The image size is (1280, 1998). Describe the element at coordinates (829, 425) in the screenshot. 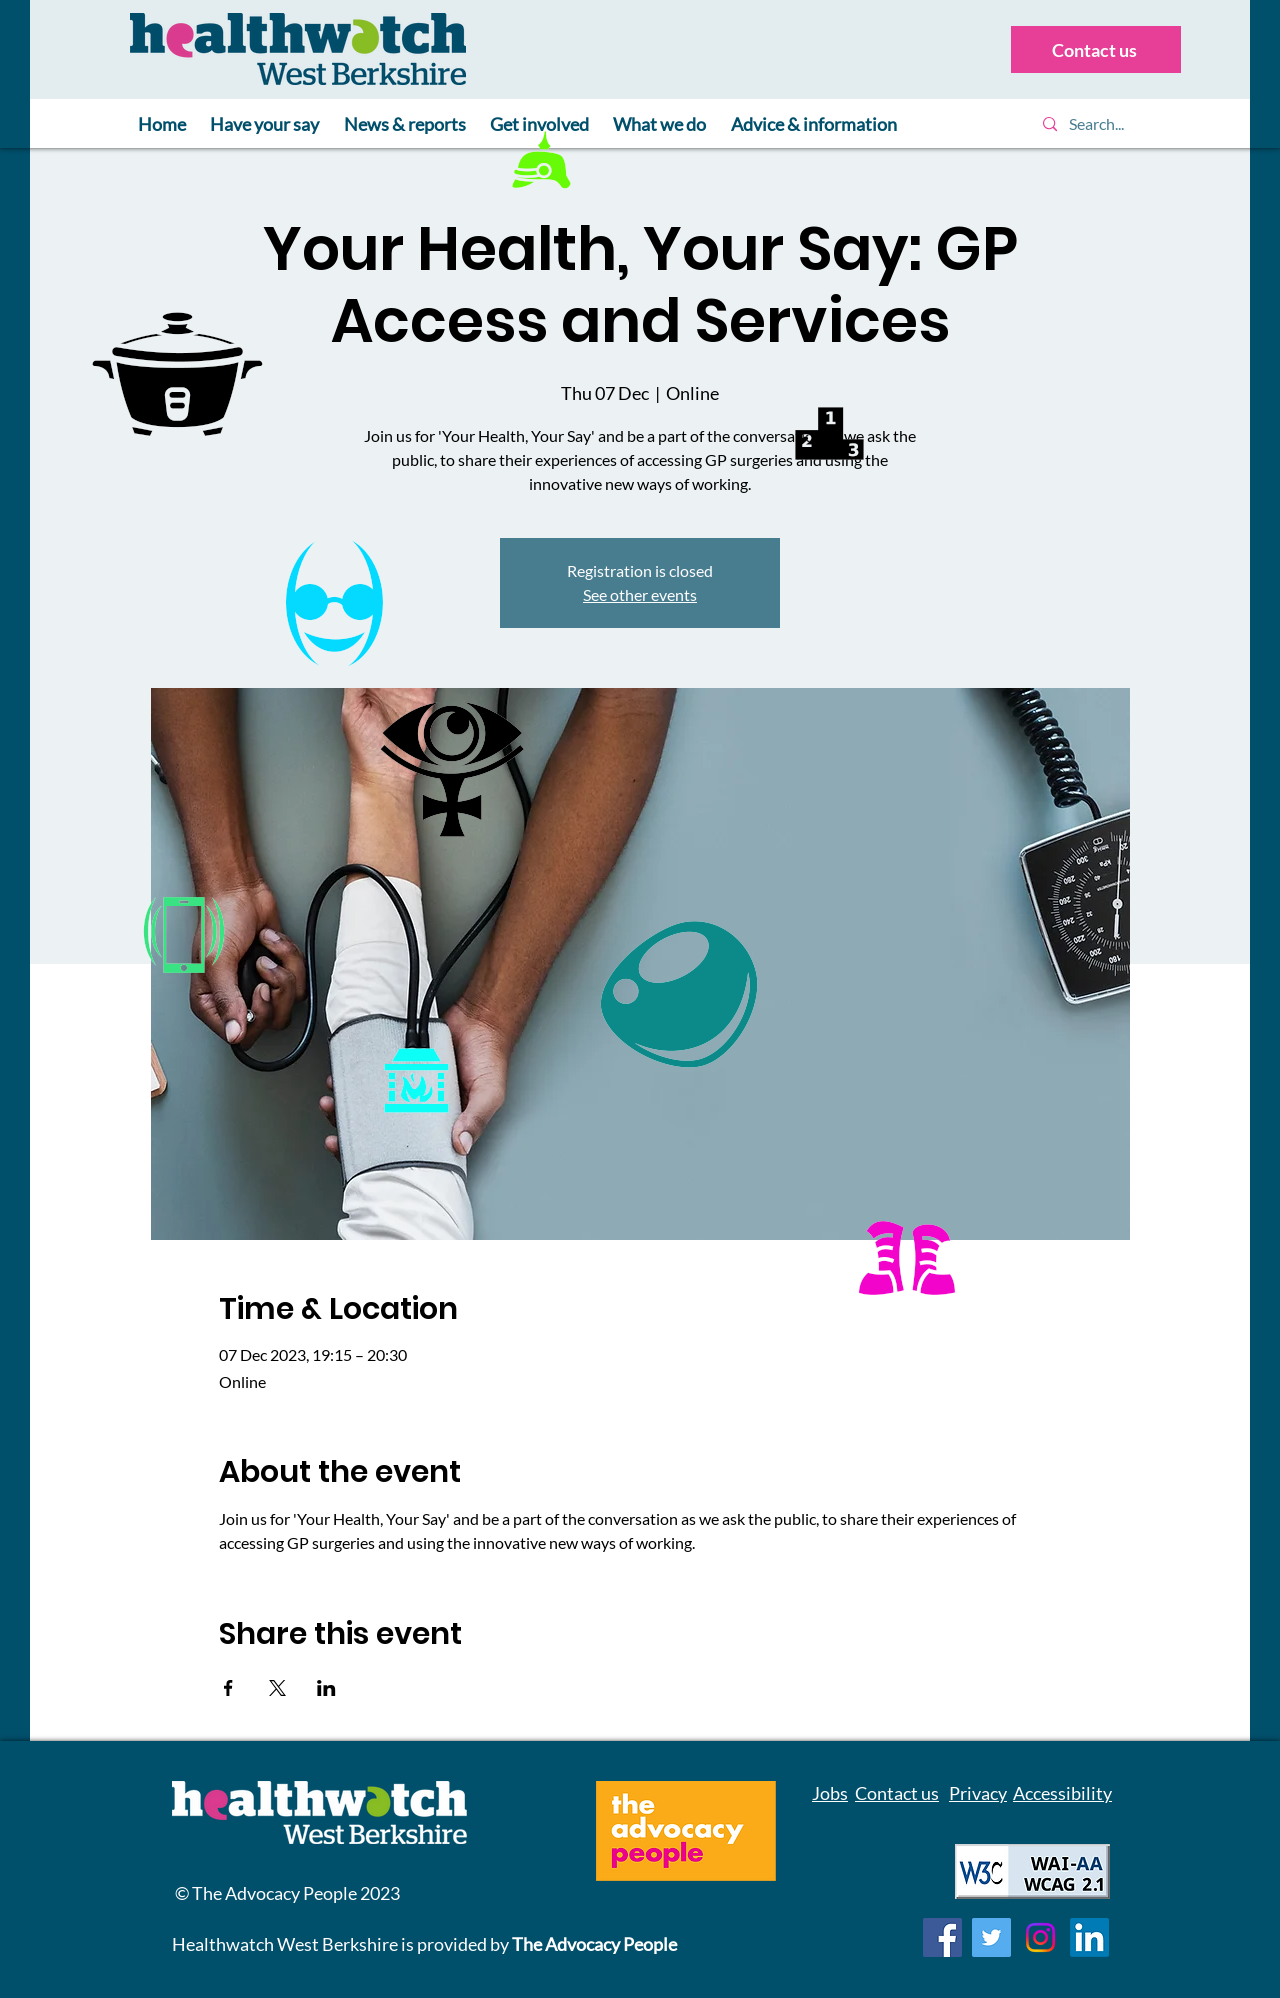

I see `view leaderboard rankings` at that location.